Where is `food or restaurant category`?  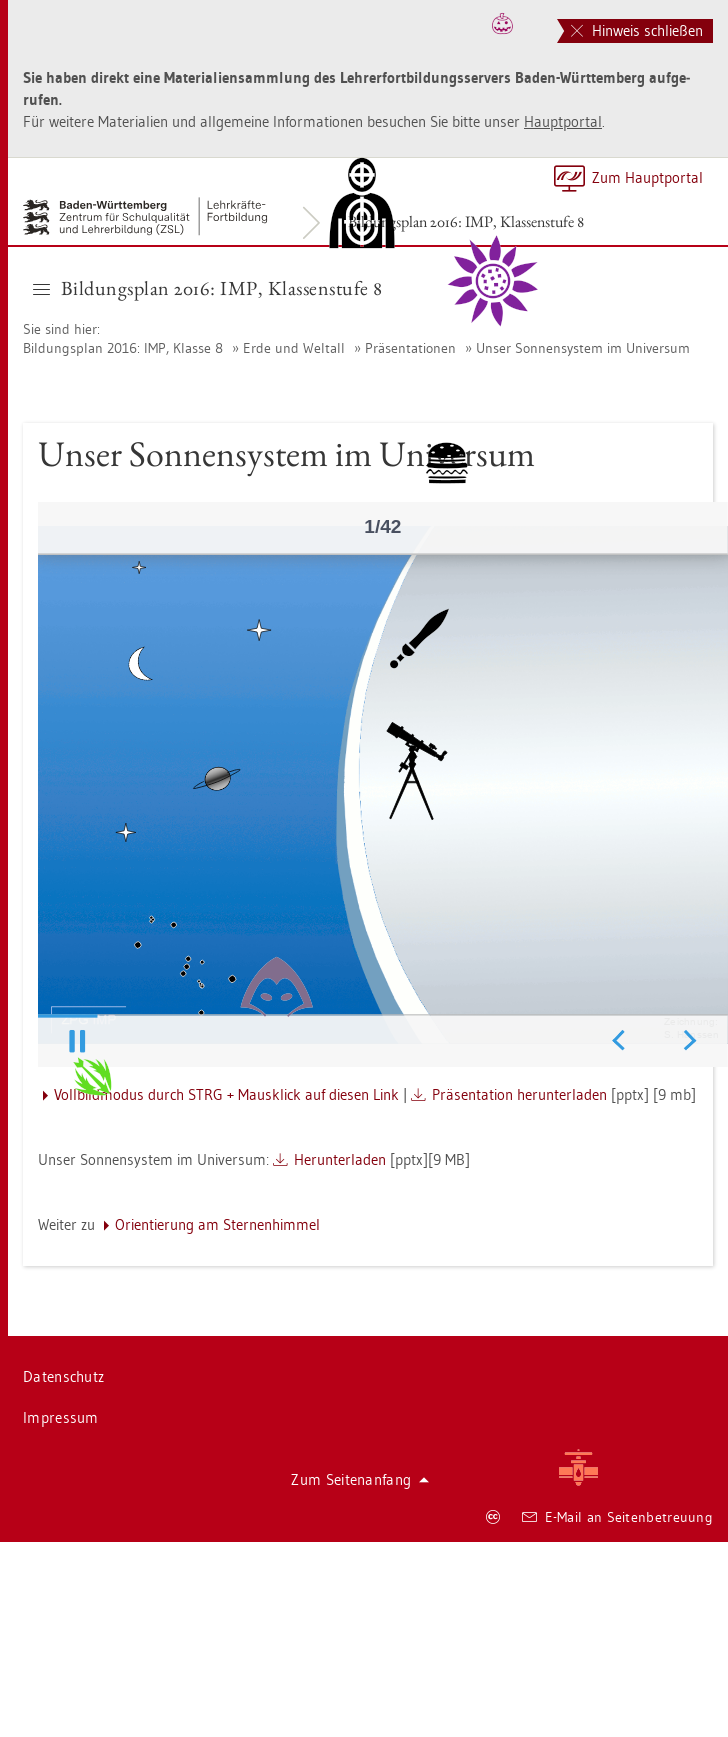 food or restaurant category is located at coordinates (447, 463).